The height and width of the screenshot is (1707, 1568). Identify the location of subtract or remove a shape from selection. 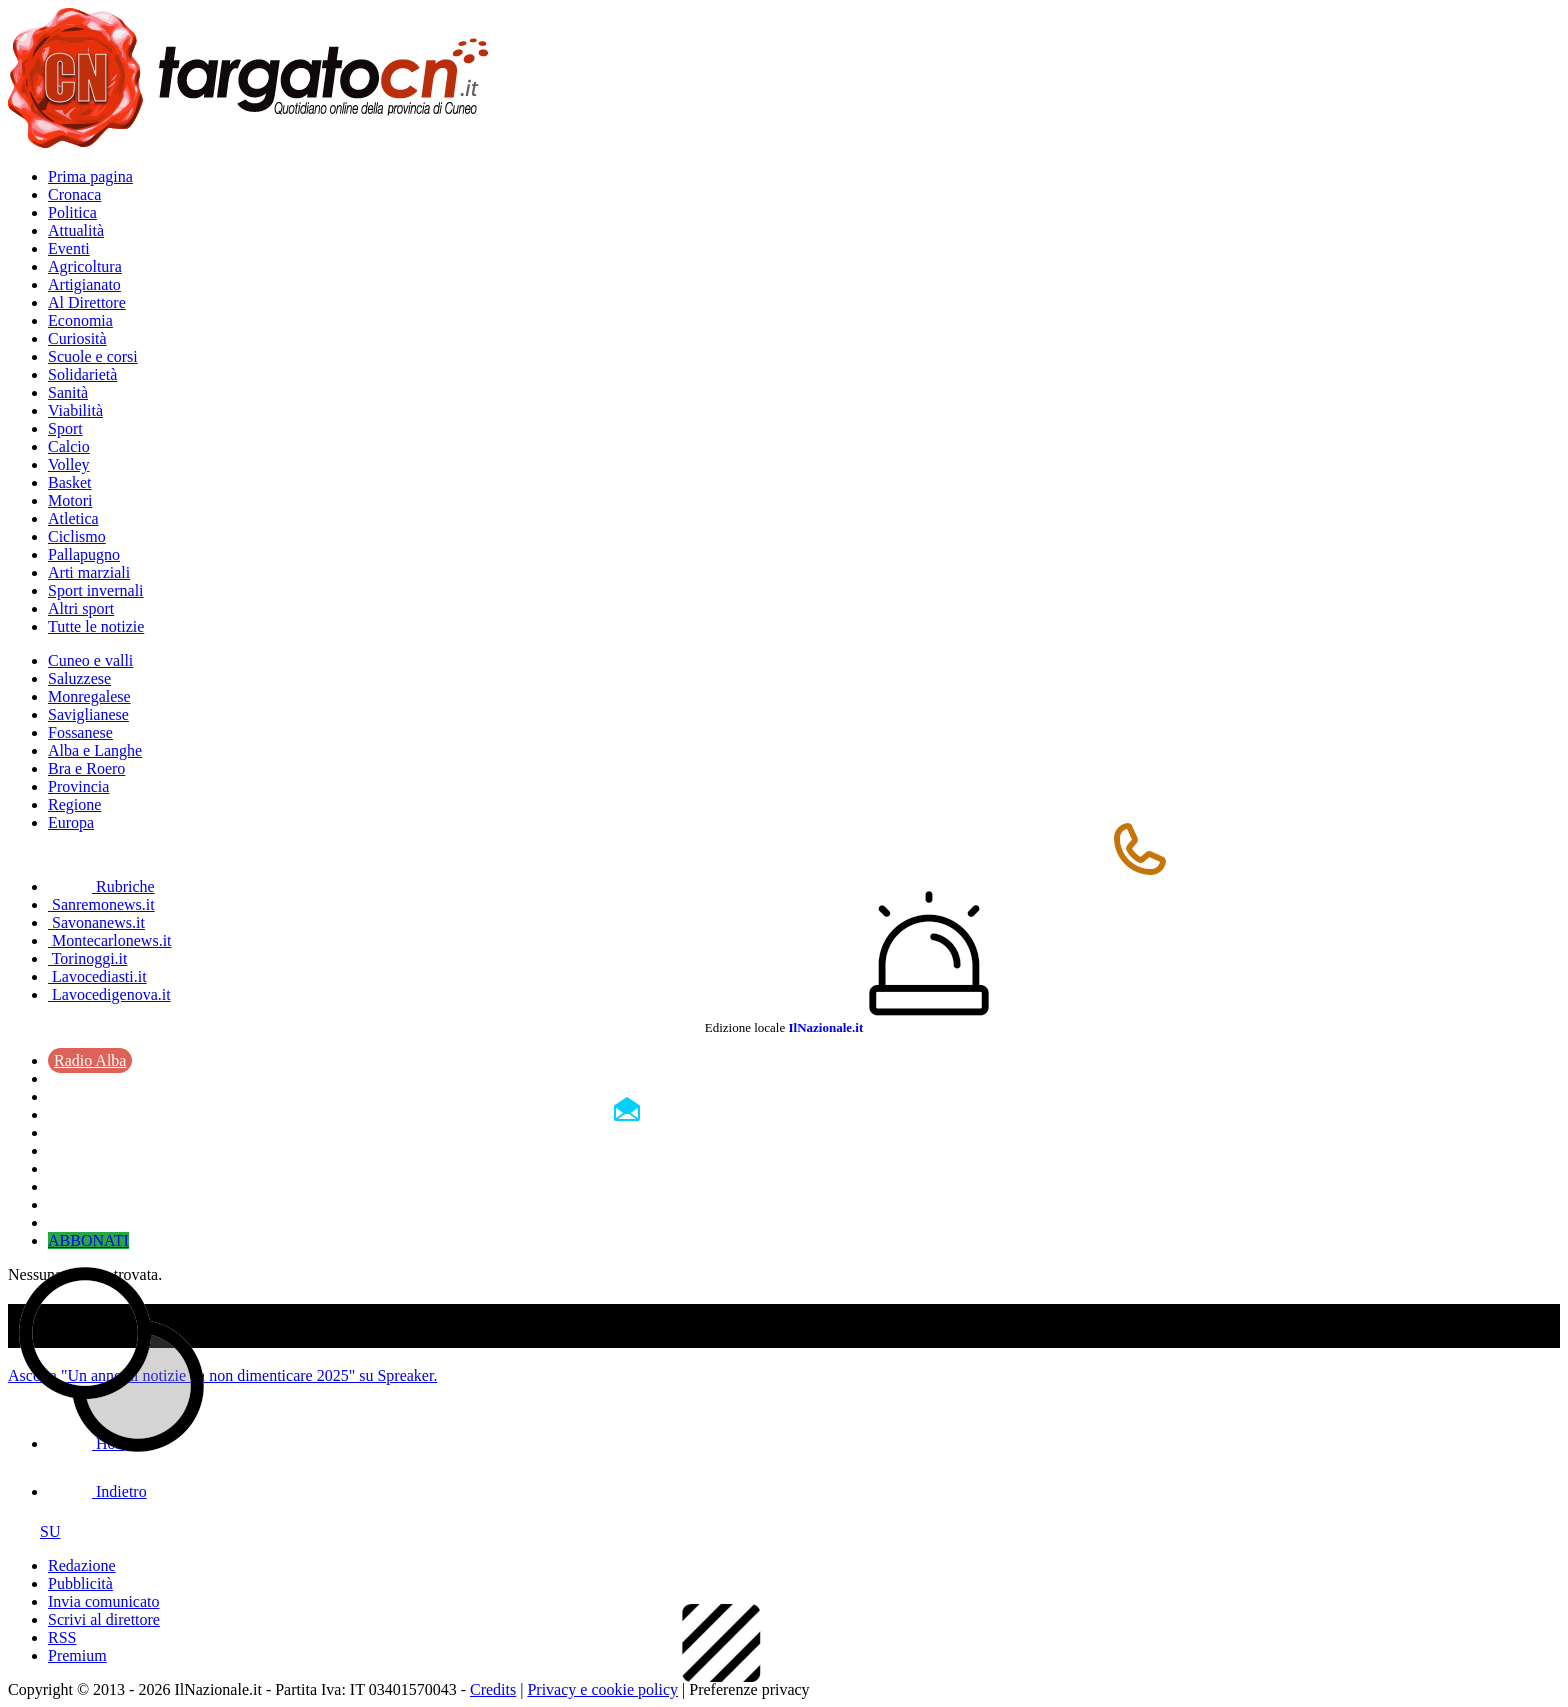
(111, 1359).